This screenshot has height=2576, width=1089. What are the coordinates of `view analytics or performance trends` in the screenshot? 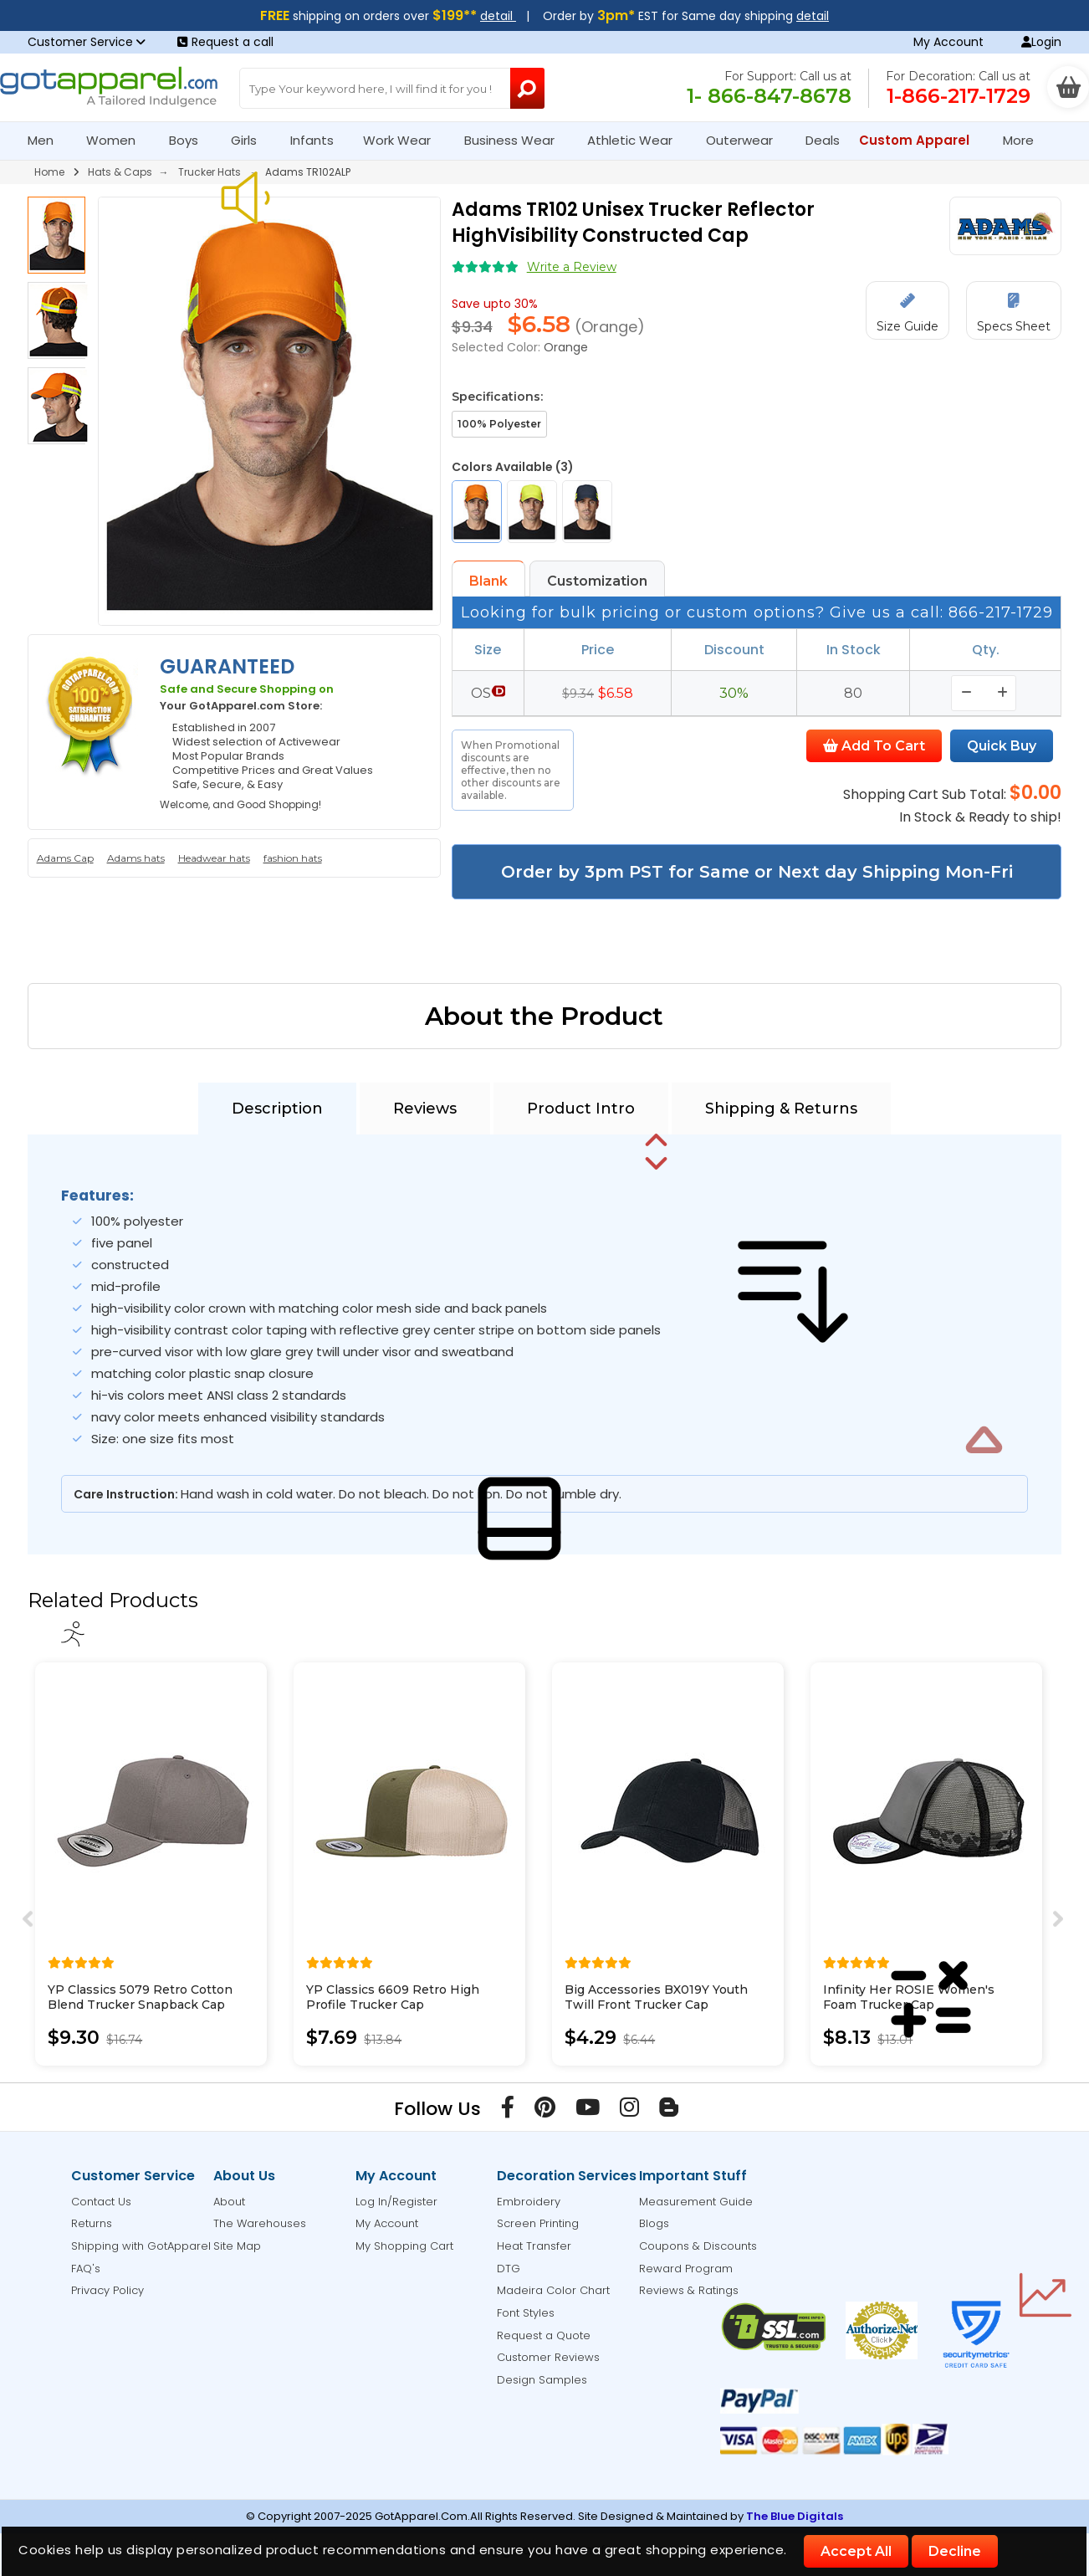 It's located at (1046, 2295).